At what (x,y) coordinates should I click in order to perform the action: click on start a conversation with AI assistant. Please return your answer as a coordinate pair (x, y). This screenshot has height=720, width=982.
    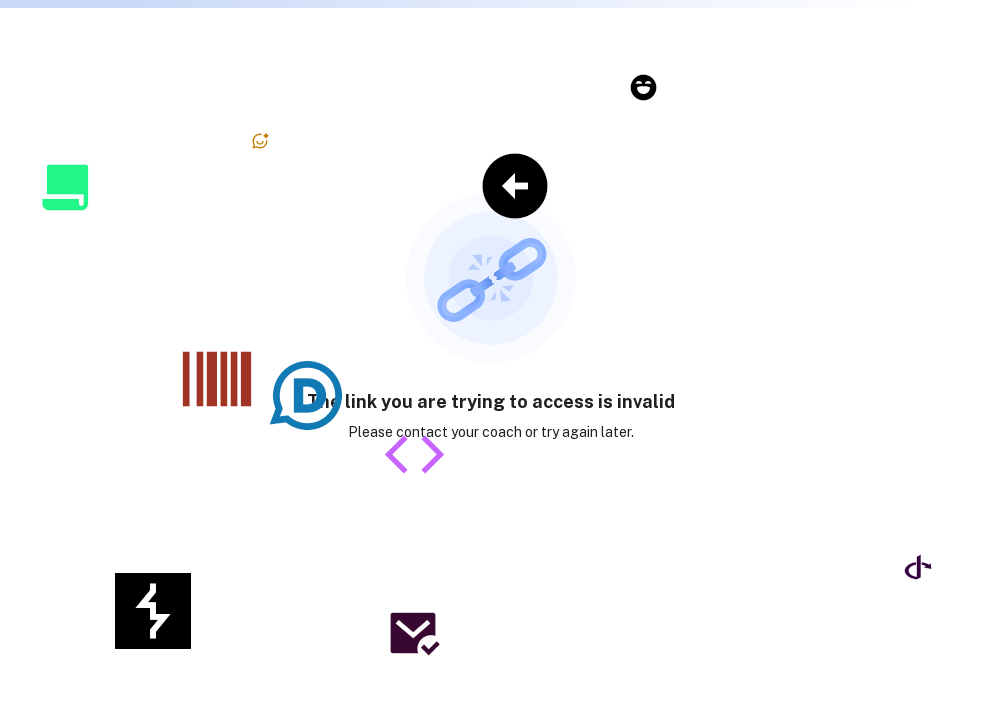
    Looking at the image, I should click on (260, 141).